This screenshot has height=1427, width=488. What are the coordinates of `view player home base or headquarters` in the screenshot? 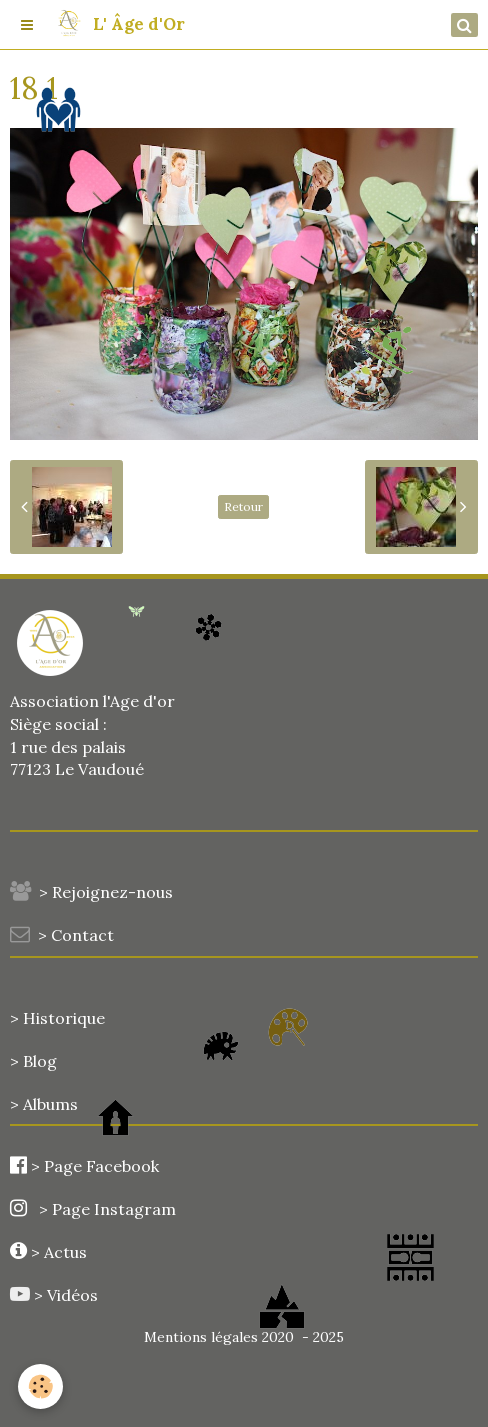 It's located at (115, 1117).